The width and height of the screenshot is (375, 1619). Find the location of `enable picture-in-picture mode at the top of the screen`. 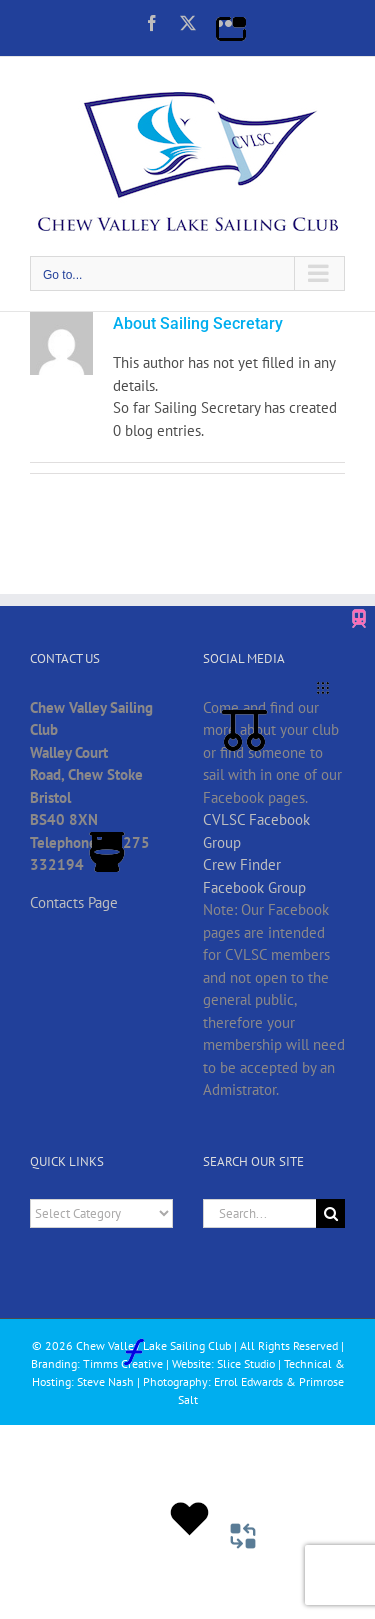

enable picture-in-picture mode at the top of the screen is located at coordinates (231, 29).